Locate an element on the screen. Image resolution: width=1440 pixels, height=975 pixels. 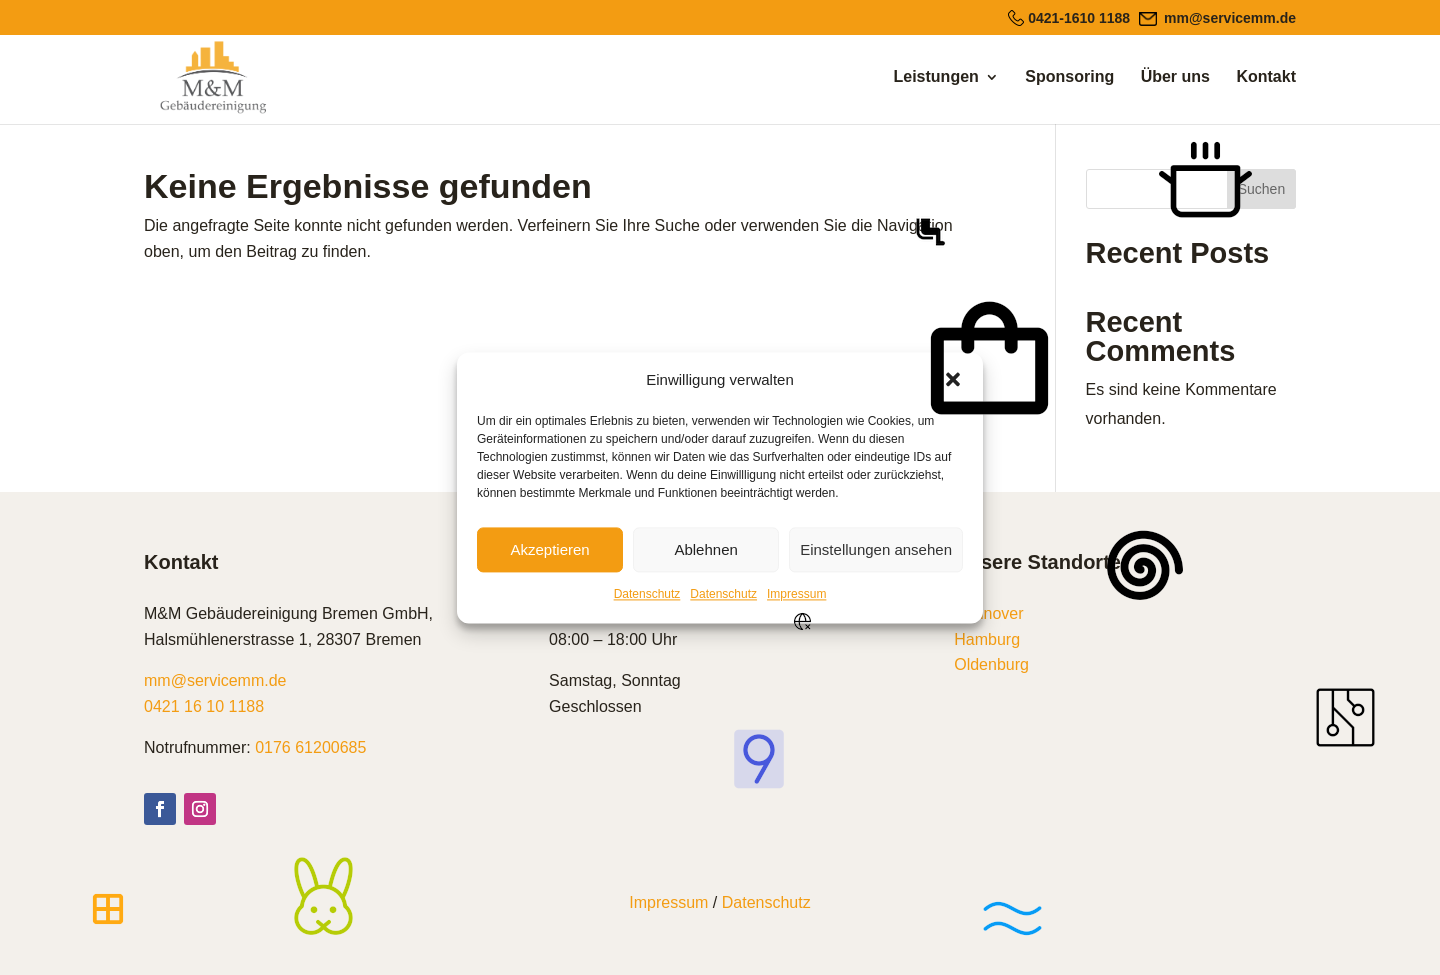
indicates loading or processing in progress is located at coordinates (1142, 567).